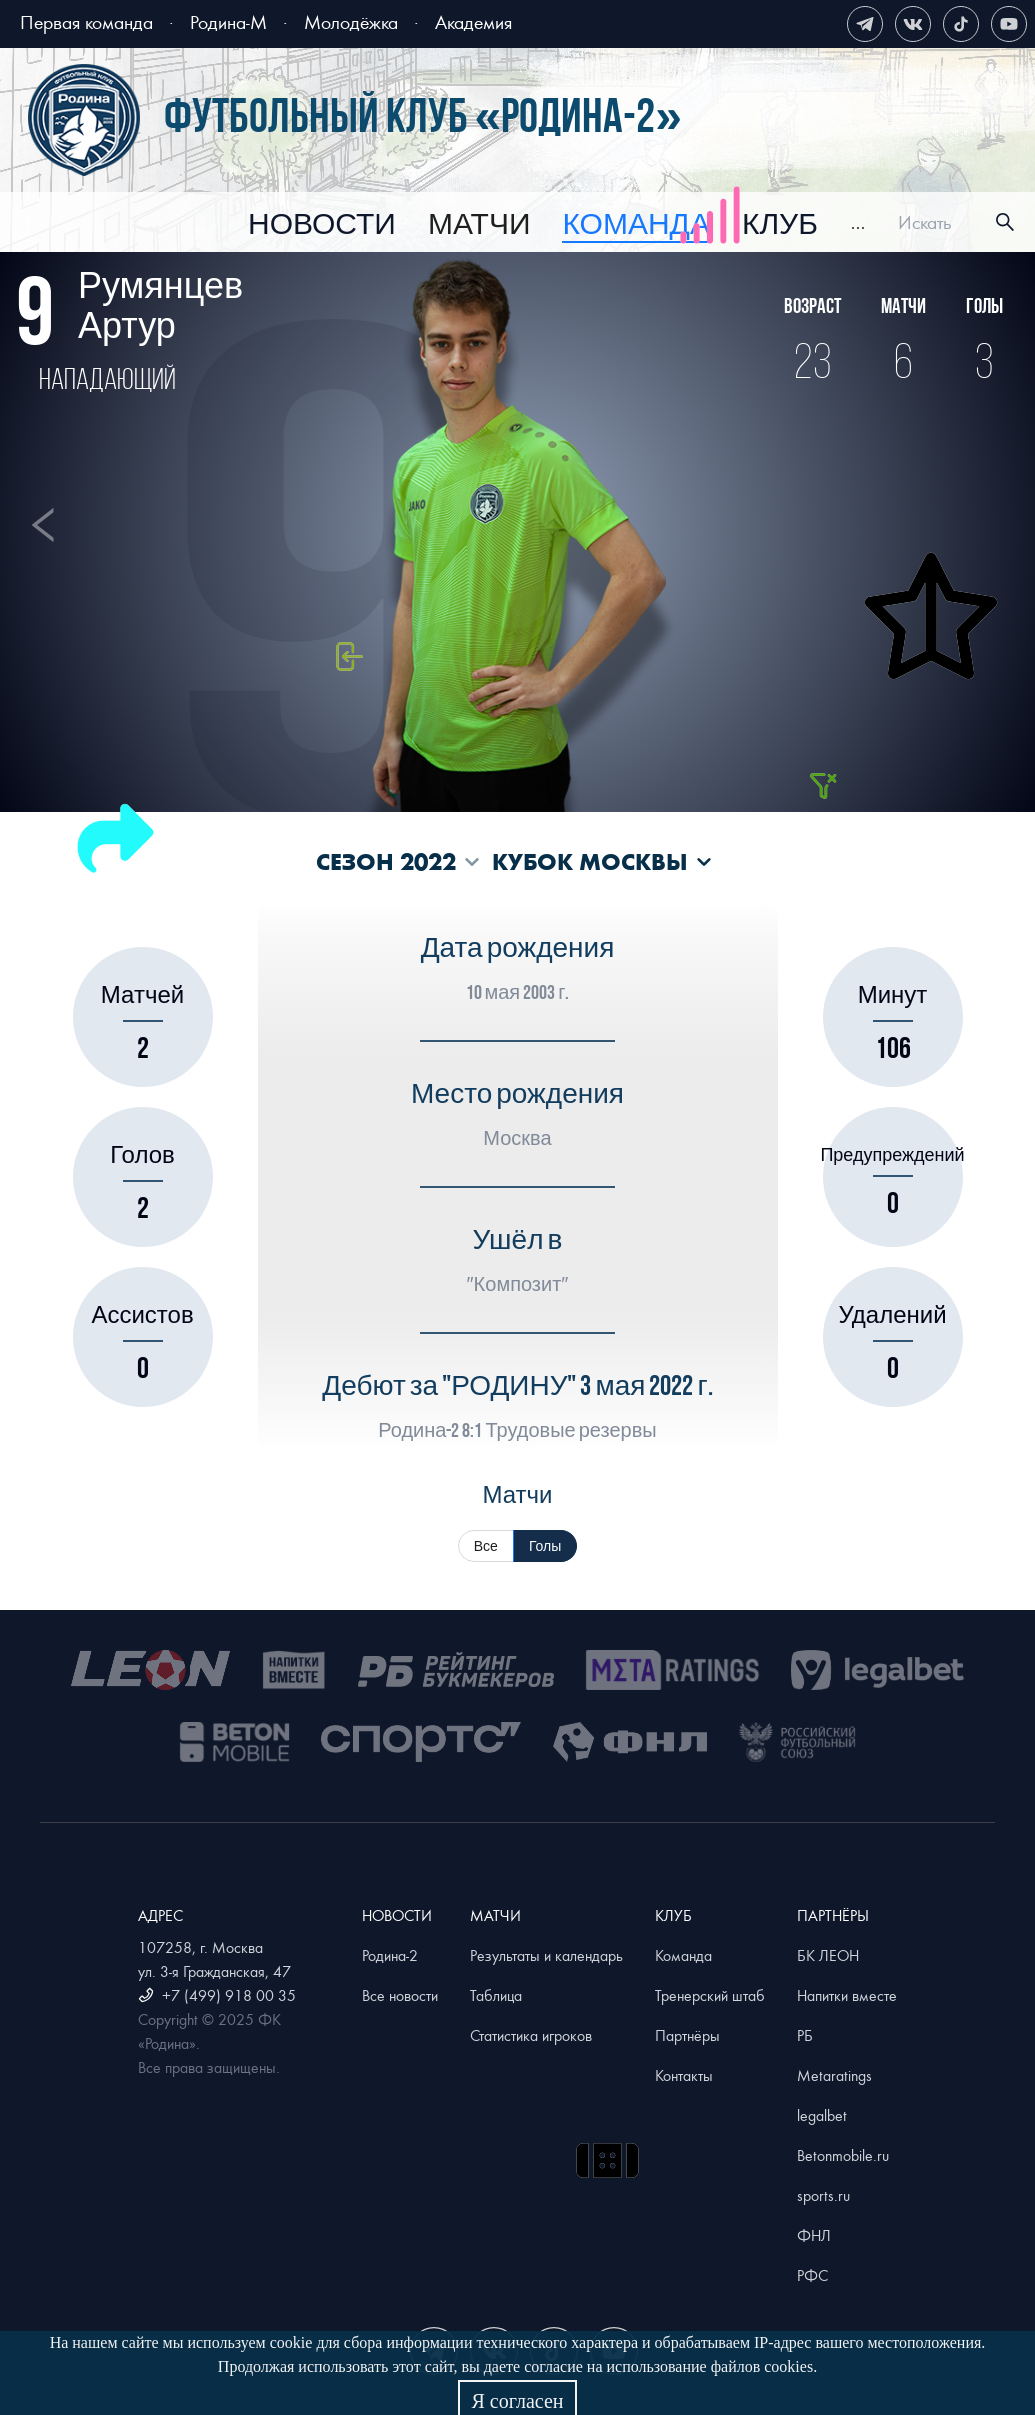 The width and height of the screenshot is (1035, 2415). I want to click on forward an email or message, so click(115, 839).